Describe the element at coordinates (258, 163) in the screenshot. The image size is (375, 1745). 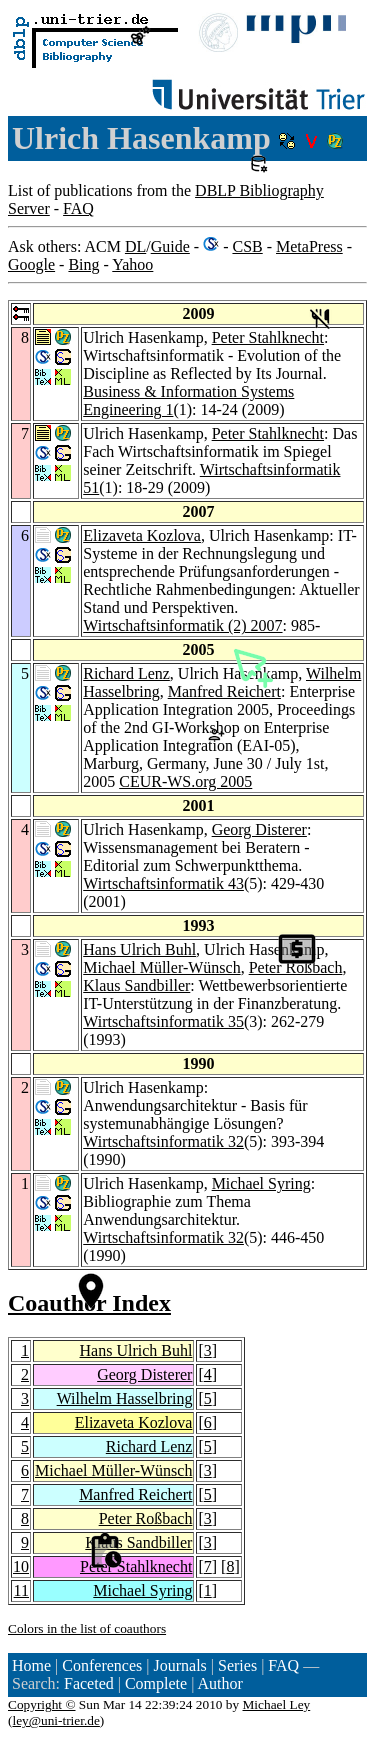
I see `configure database settings` at that location.